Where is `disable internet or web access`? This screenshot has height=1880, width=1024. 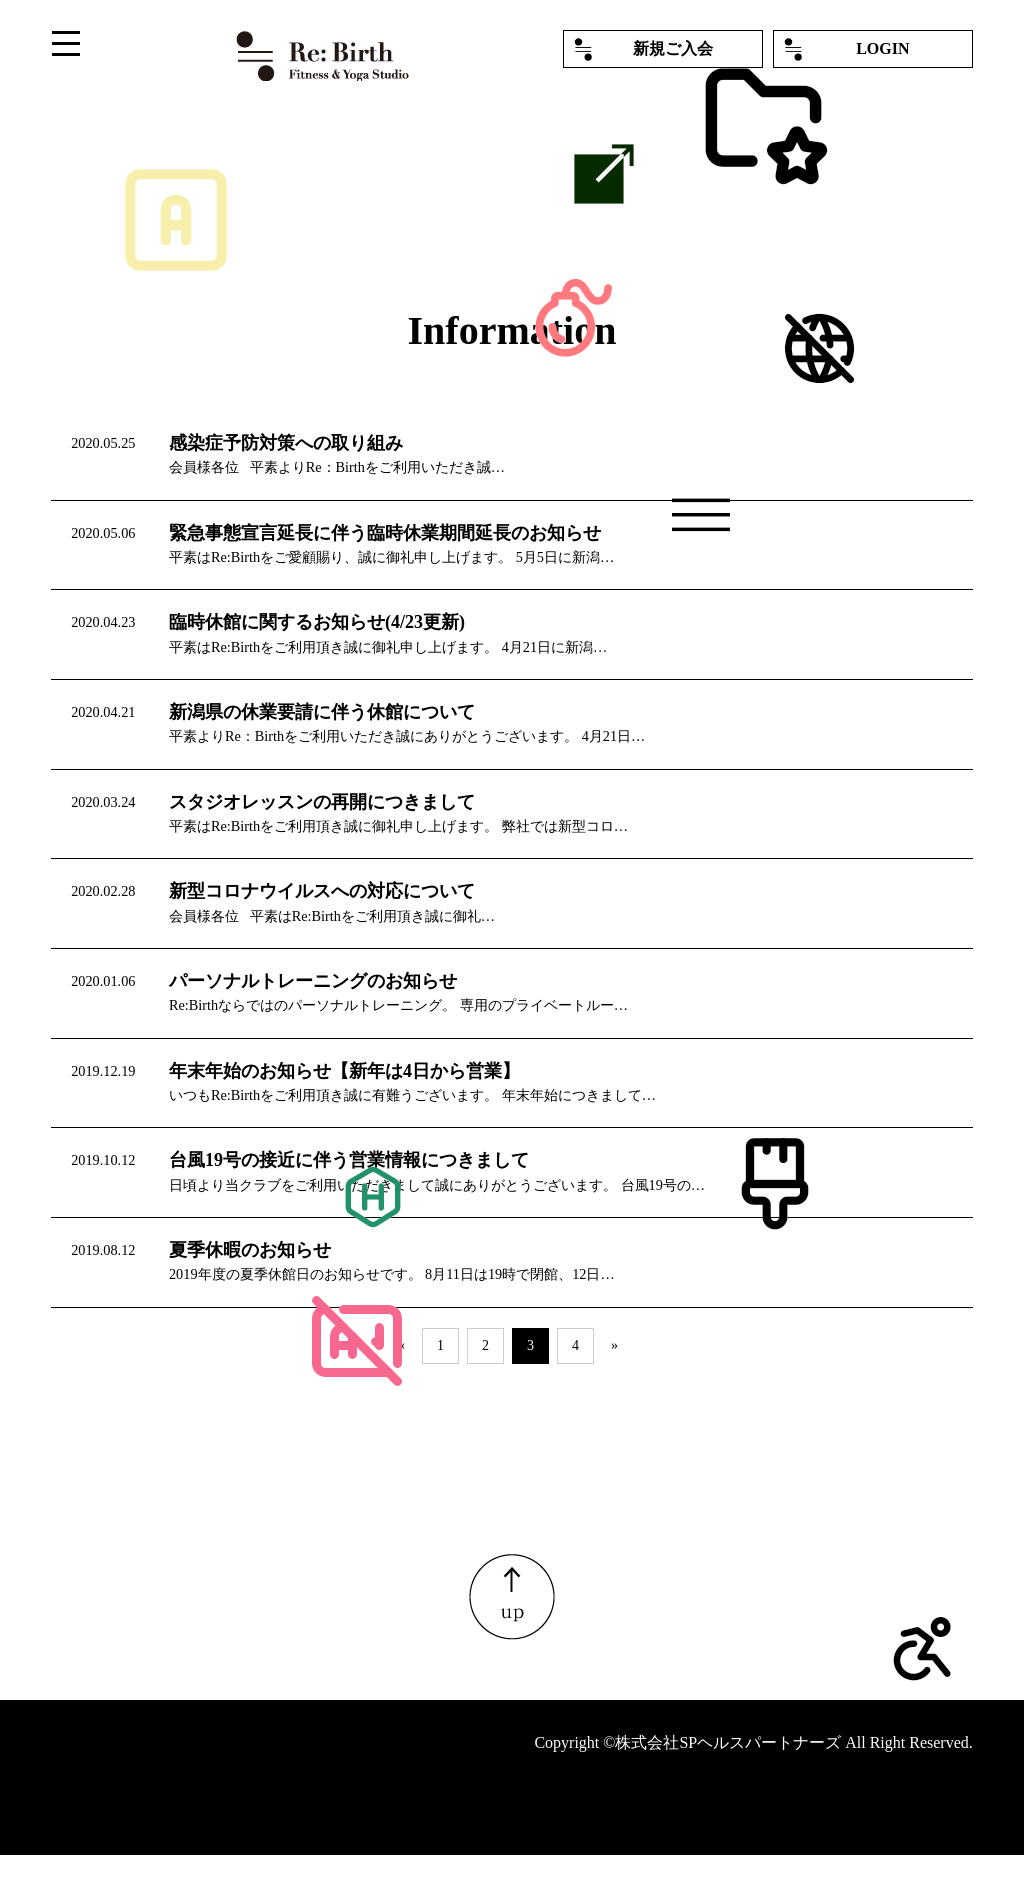 disable internet or web access is located at coordinates (819, 348).